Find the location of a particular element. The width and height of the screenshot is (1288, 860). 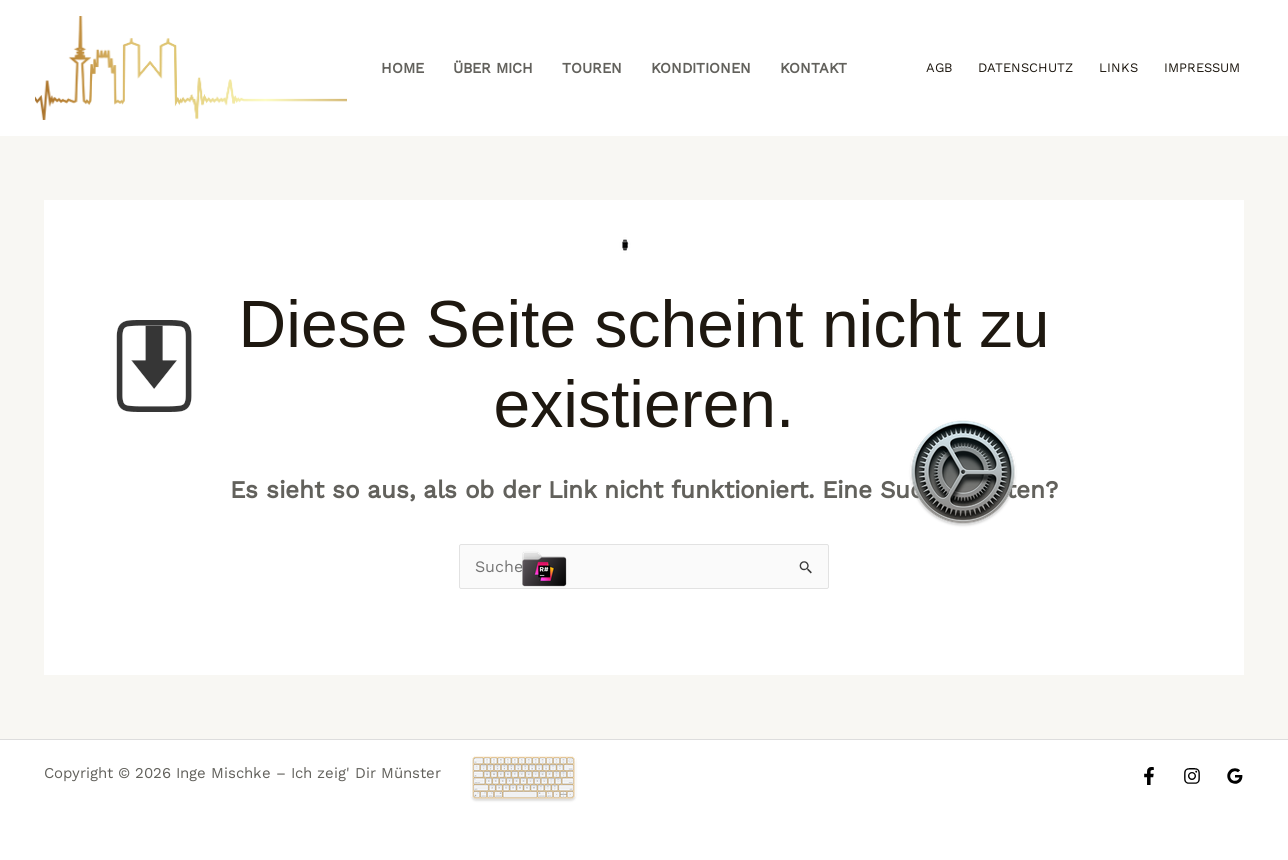

open JetBrains ReSharper project folder is located at coordinates (544, 570).